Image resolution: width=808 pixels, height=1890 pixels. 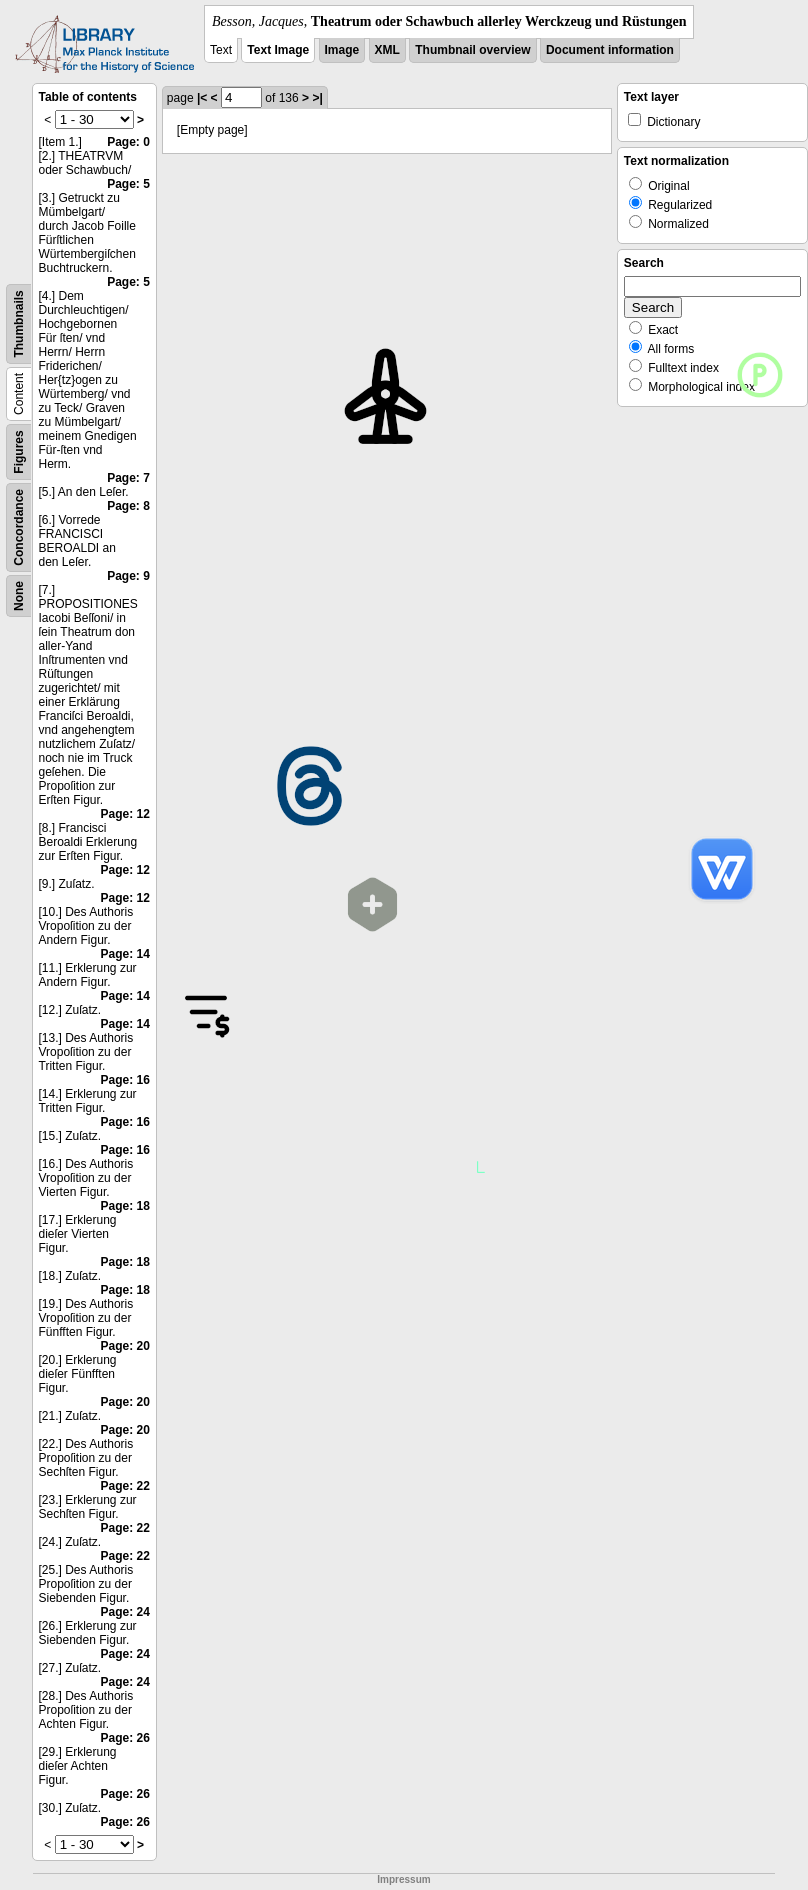 I want to click on add a new item or module, so click(x=372, y=904).